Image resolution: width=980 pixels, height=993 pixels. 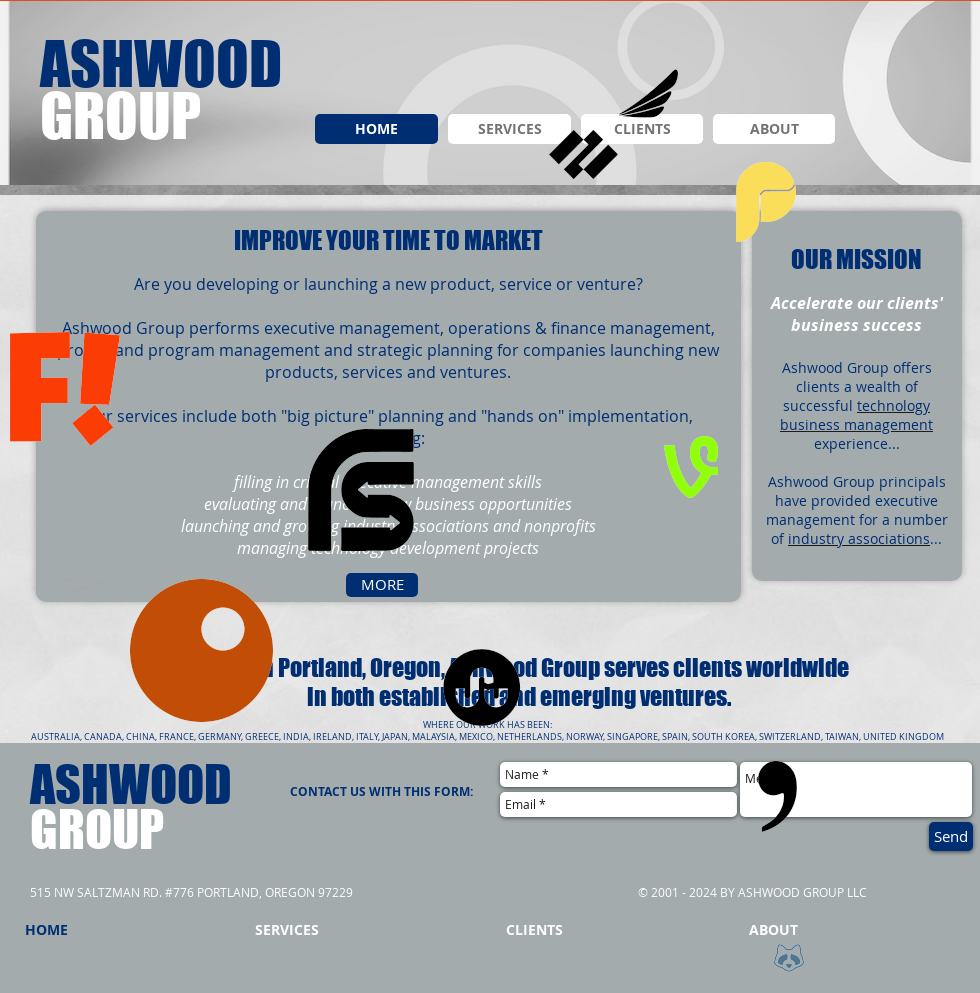 What do you see at coordinates (583, 154) in the screenshot?
I see `palo alto networks company logo` at bounding box center [583, 154].